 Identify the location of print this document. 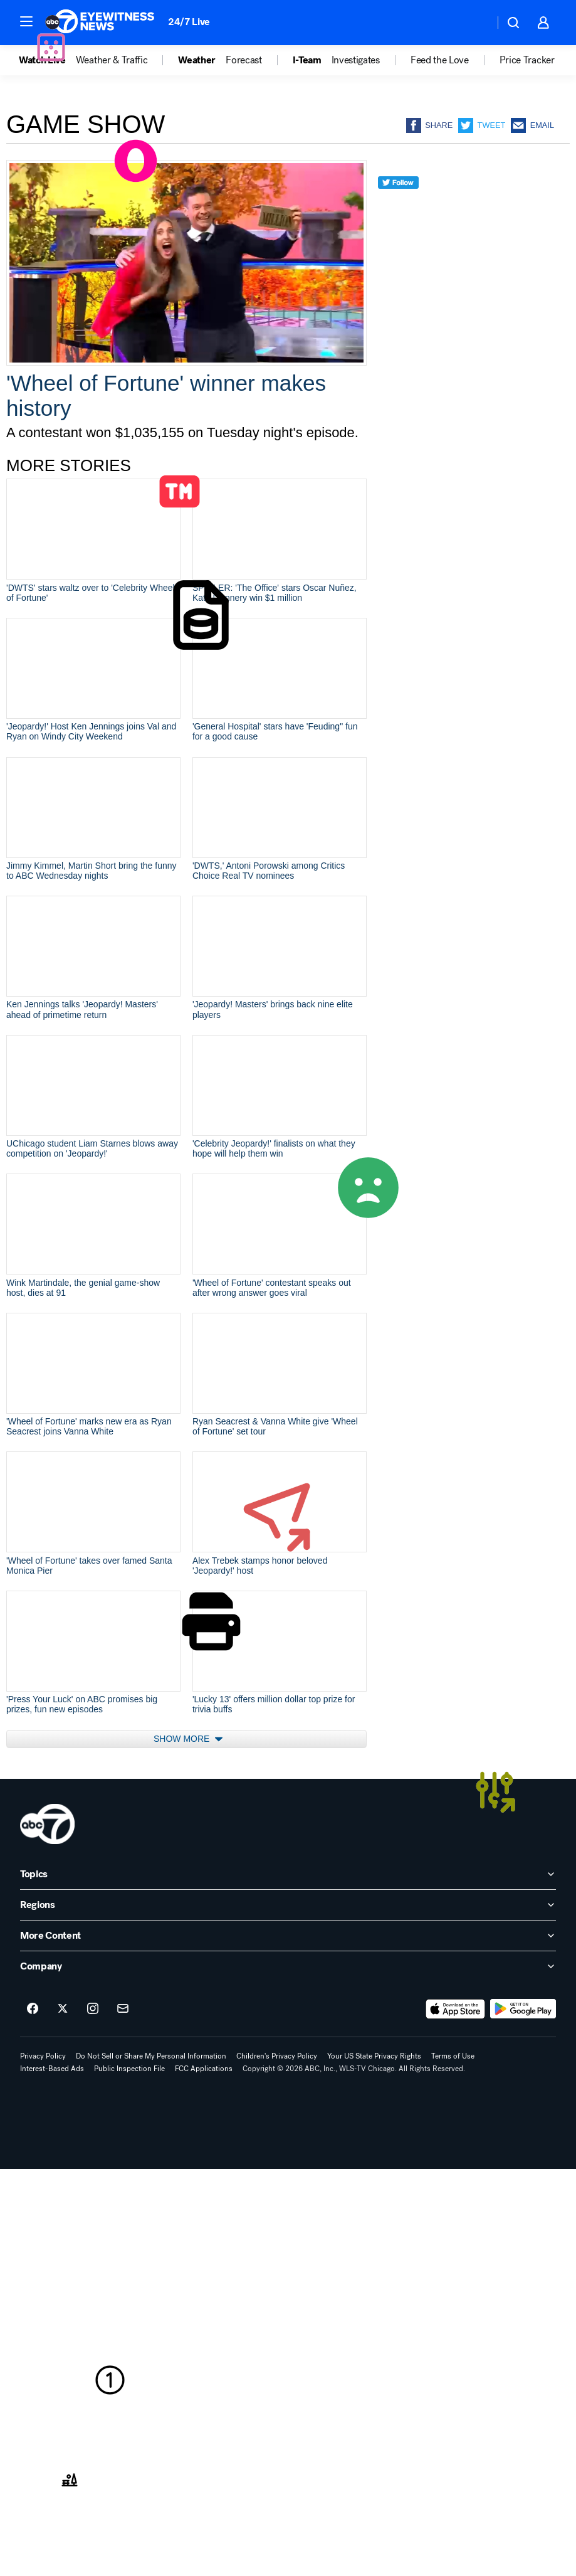
(211, 1621).